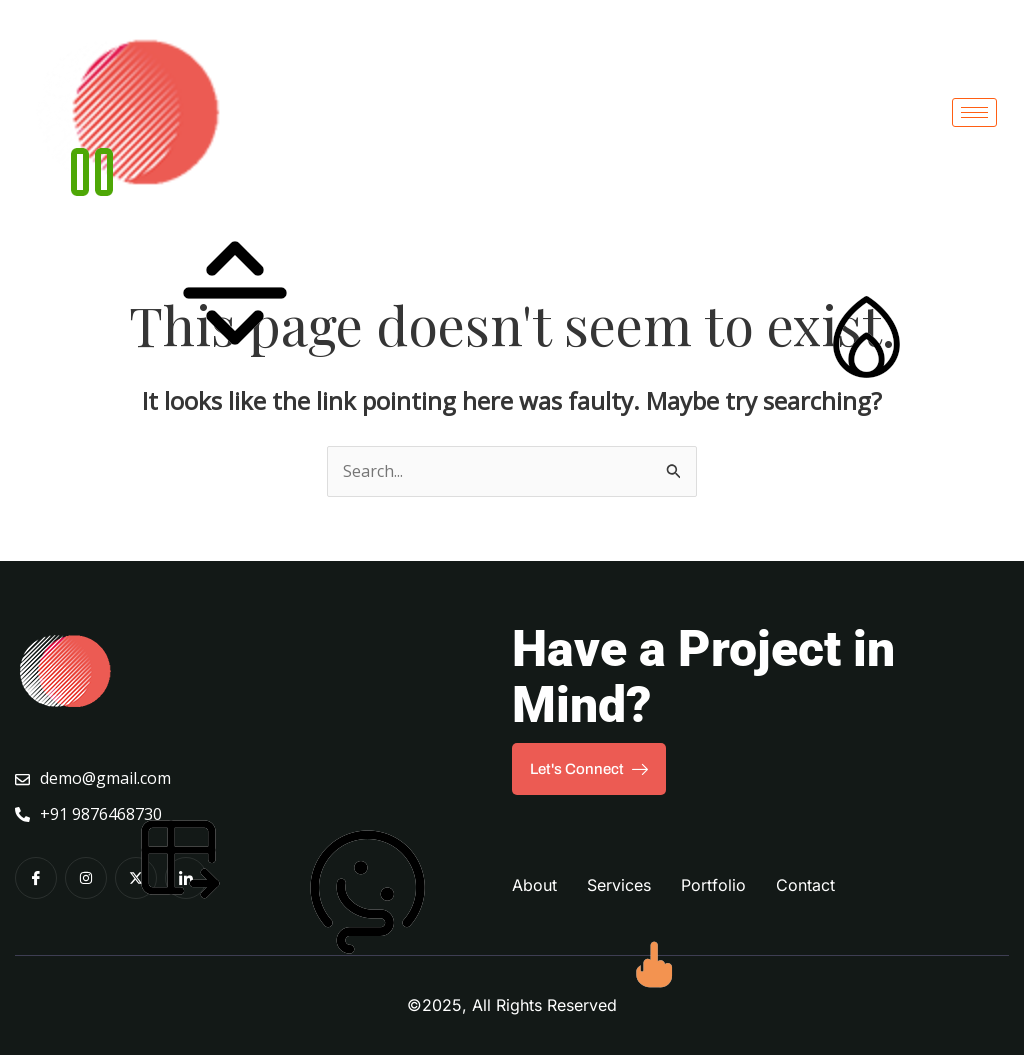 The width and height of the screenshot is (1024, 1055). What do you see at coordinates (367, 887) in the screenshot?
I see `indicates overwhelming or stressful situation` at bounding box center [367, 887].